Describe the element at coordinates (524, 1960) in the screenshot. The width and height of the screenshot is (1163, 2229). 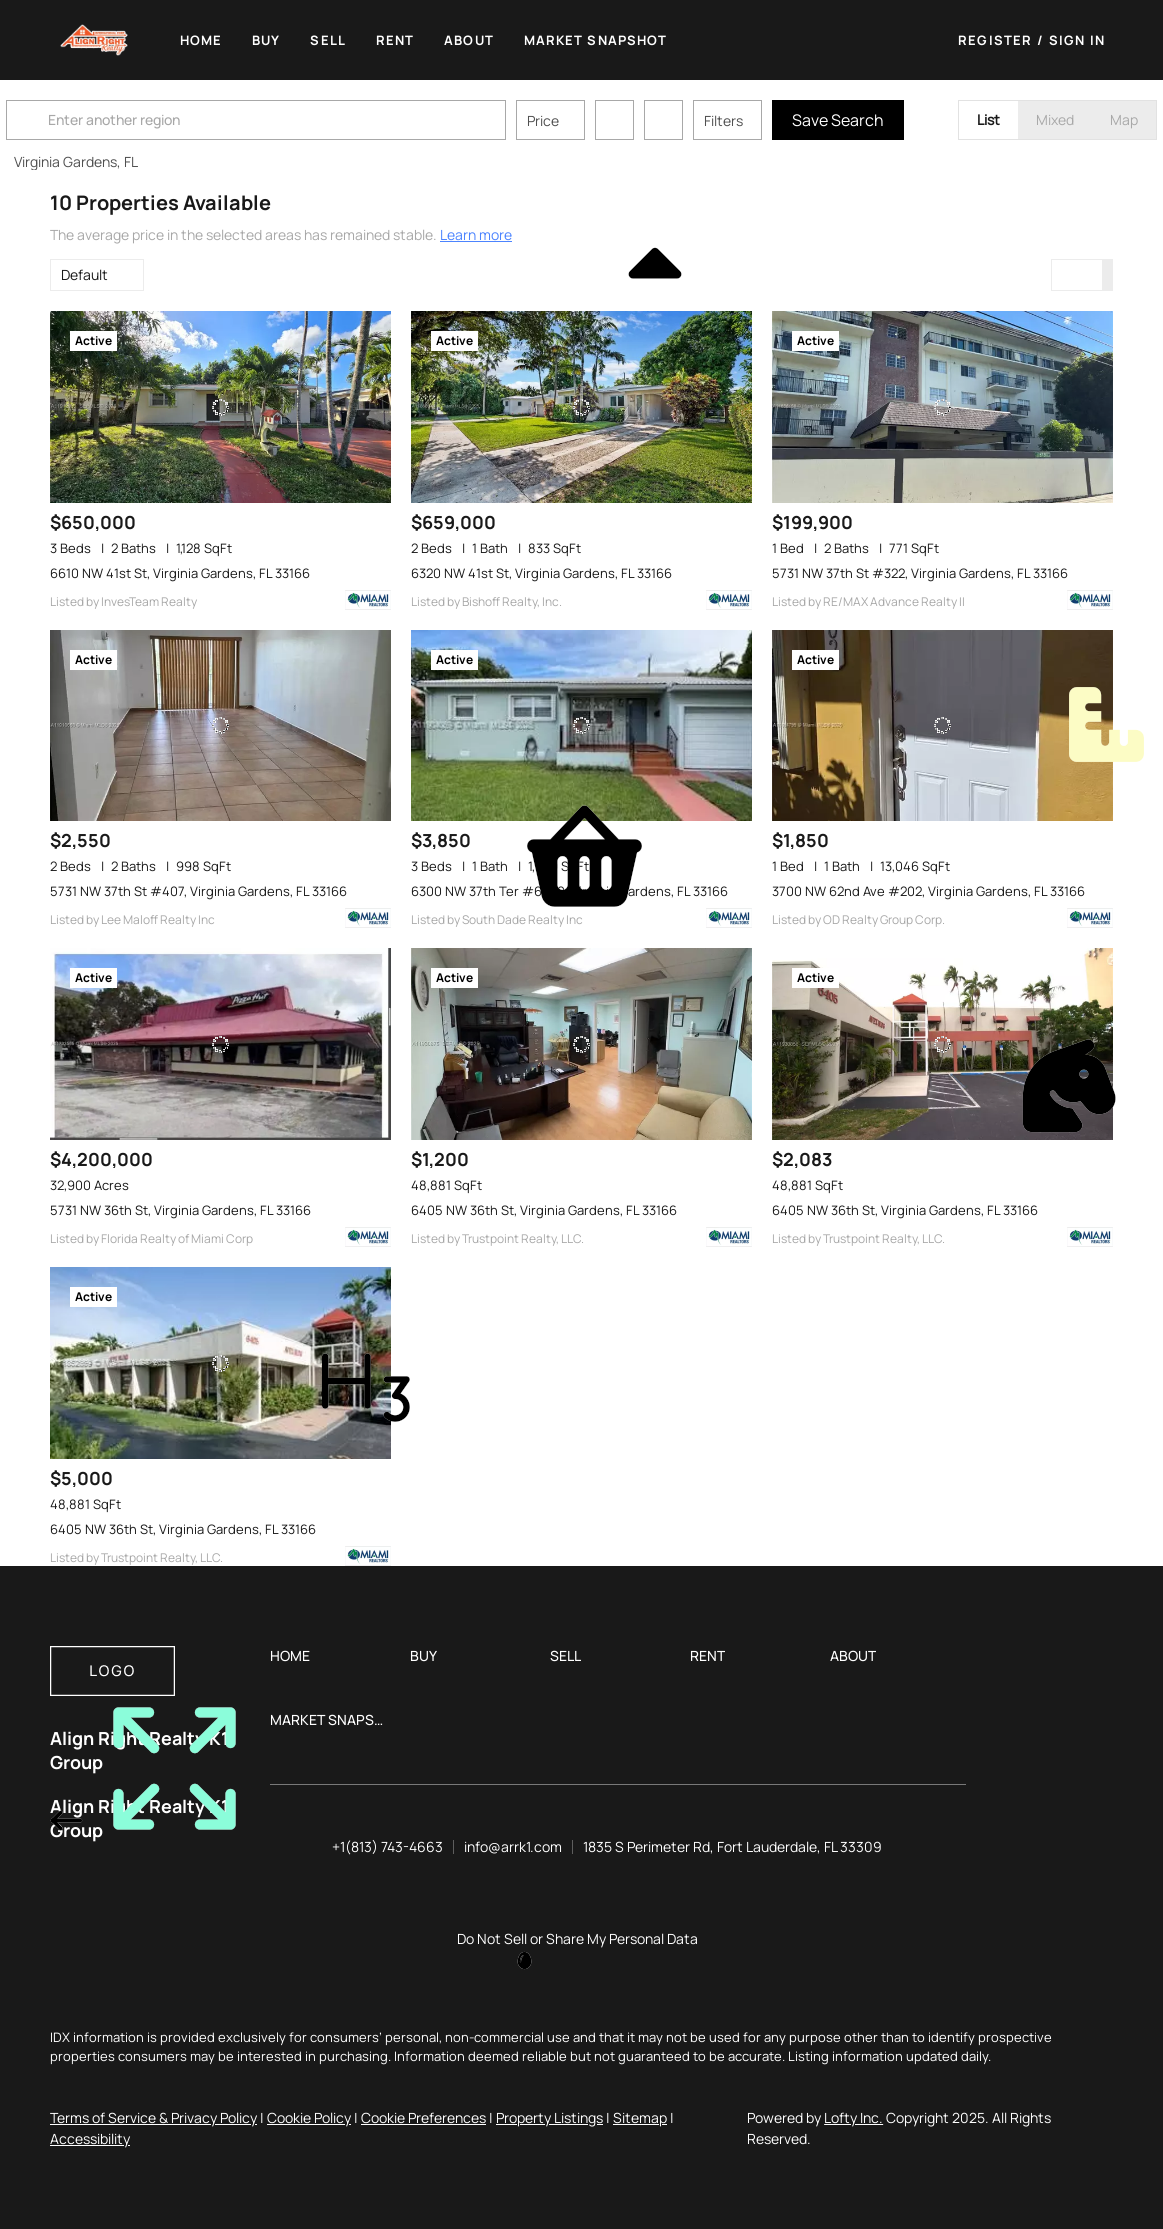
I see `indicates food or breakfast-related content` at that location.